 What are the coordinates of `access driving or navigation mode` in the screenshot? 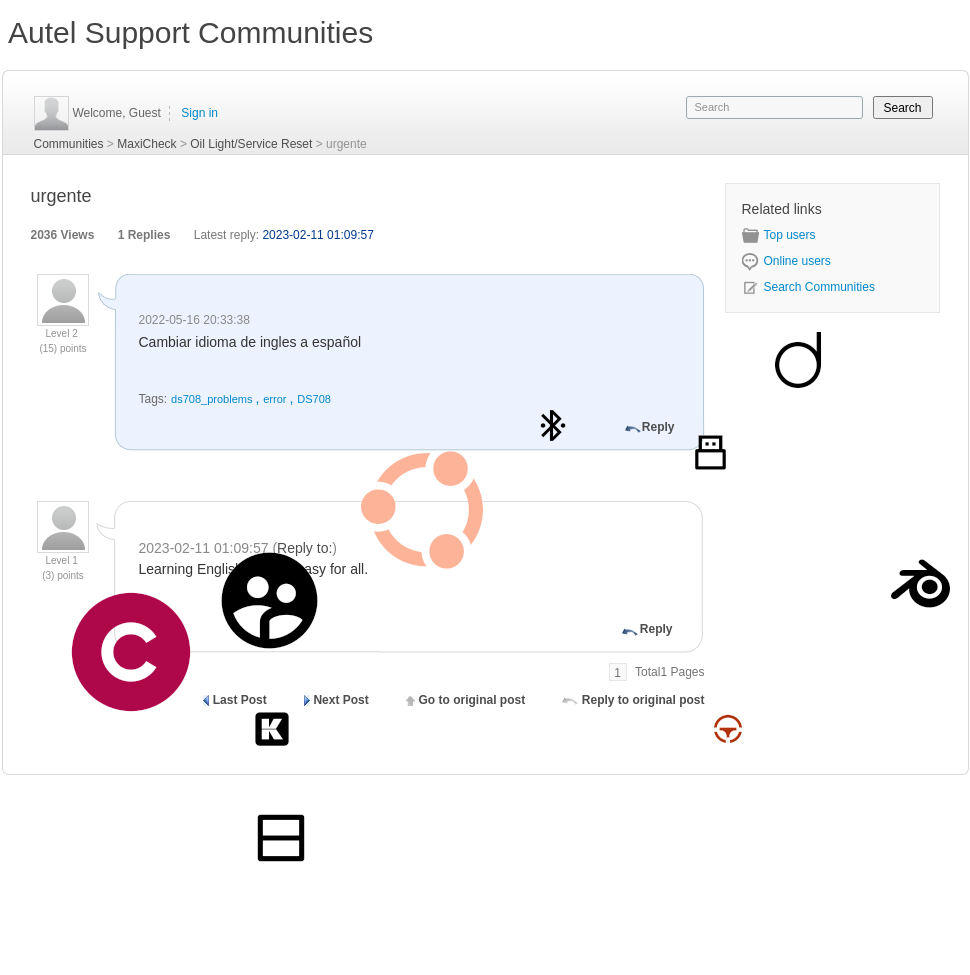 It's located at (728, 729).